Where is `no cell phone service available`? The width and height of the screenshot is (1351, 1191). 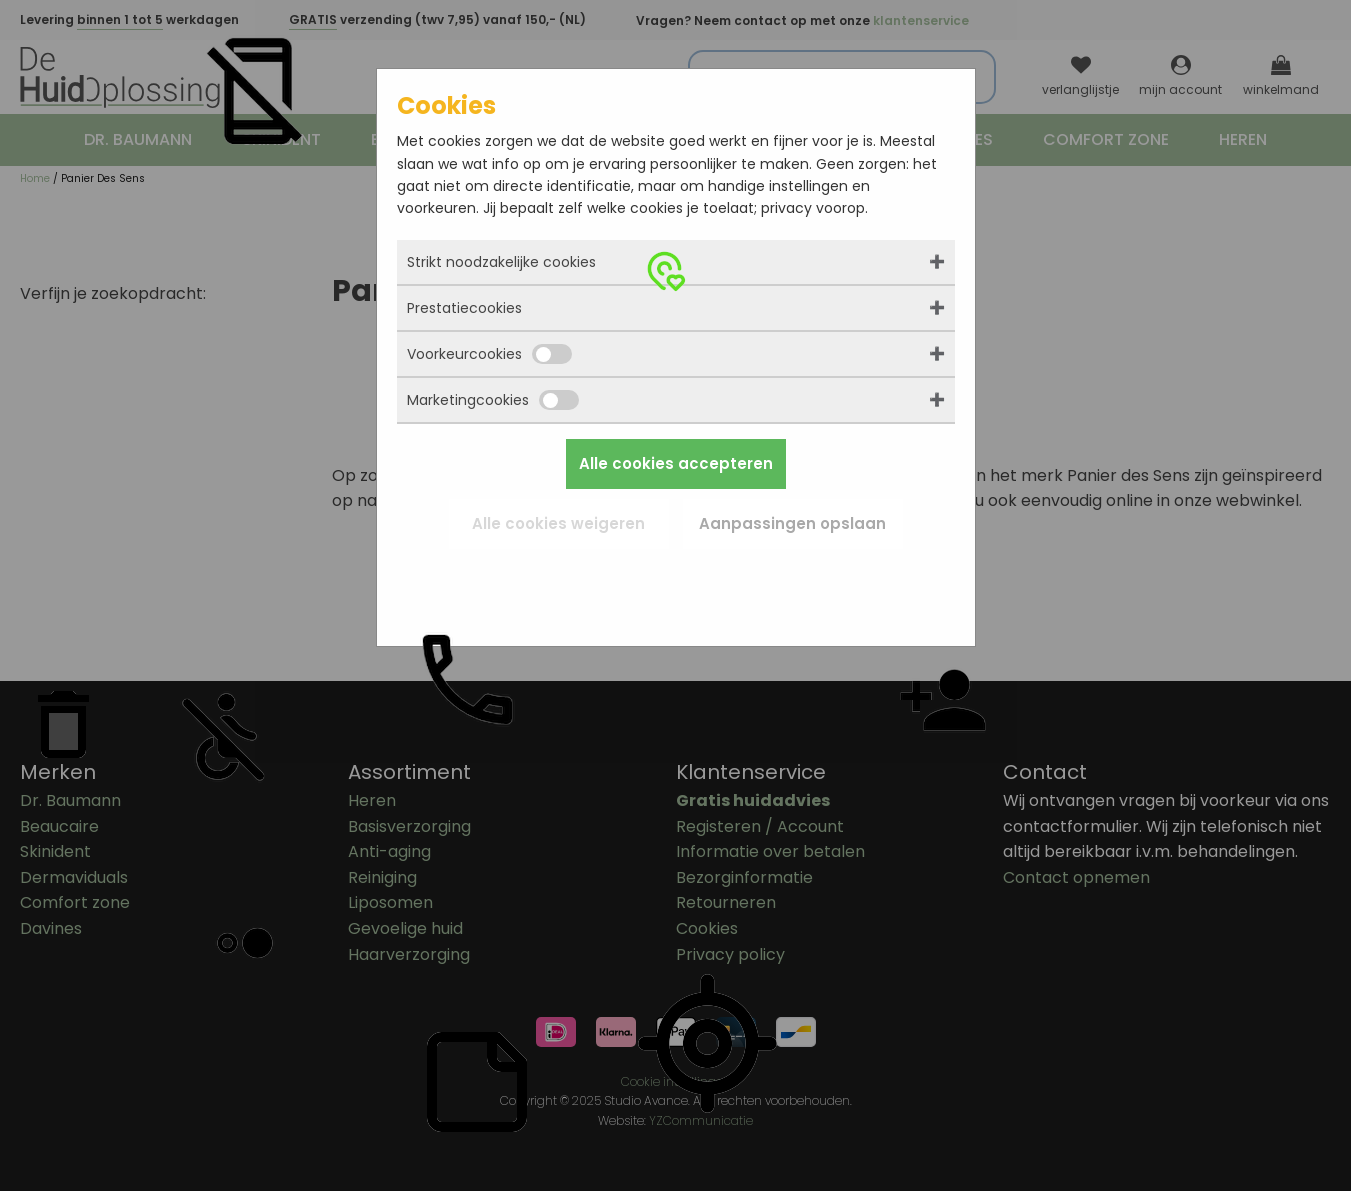 no cell phone service available is located at coordinates (258, 91).